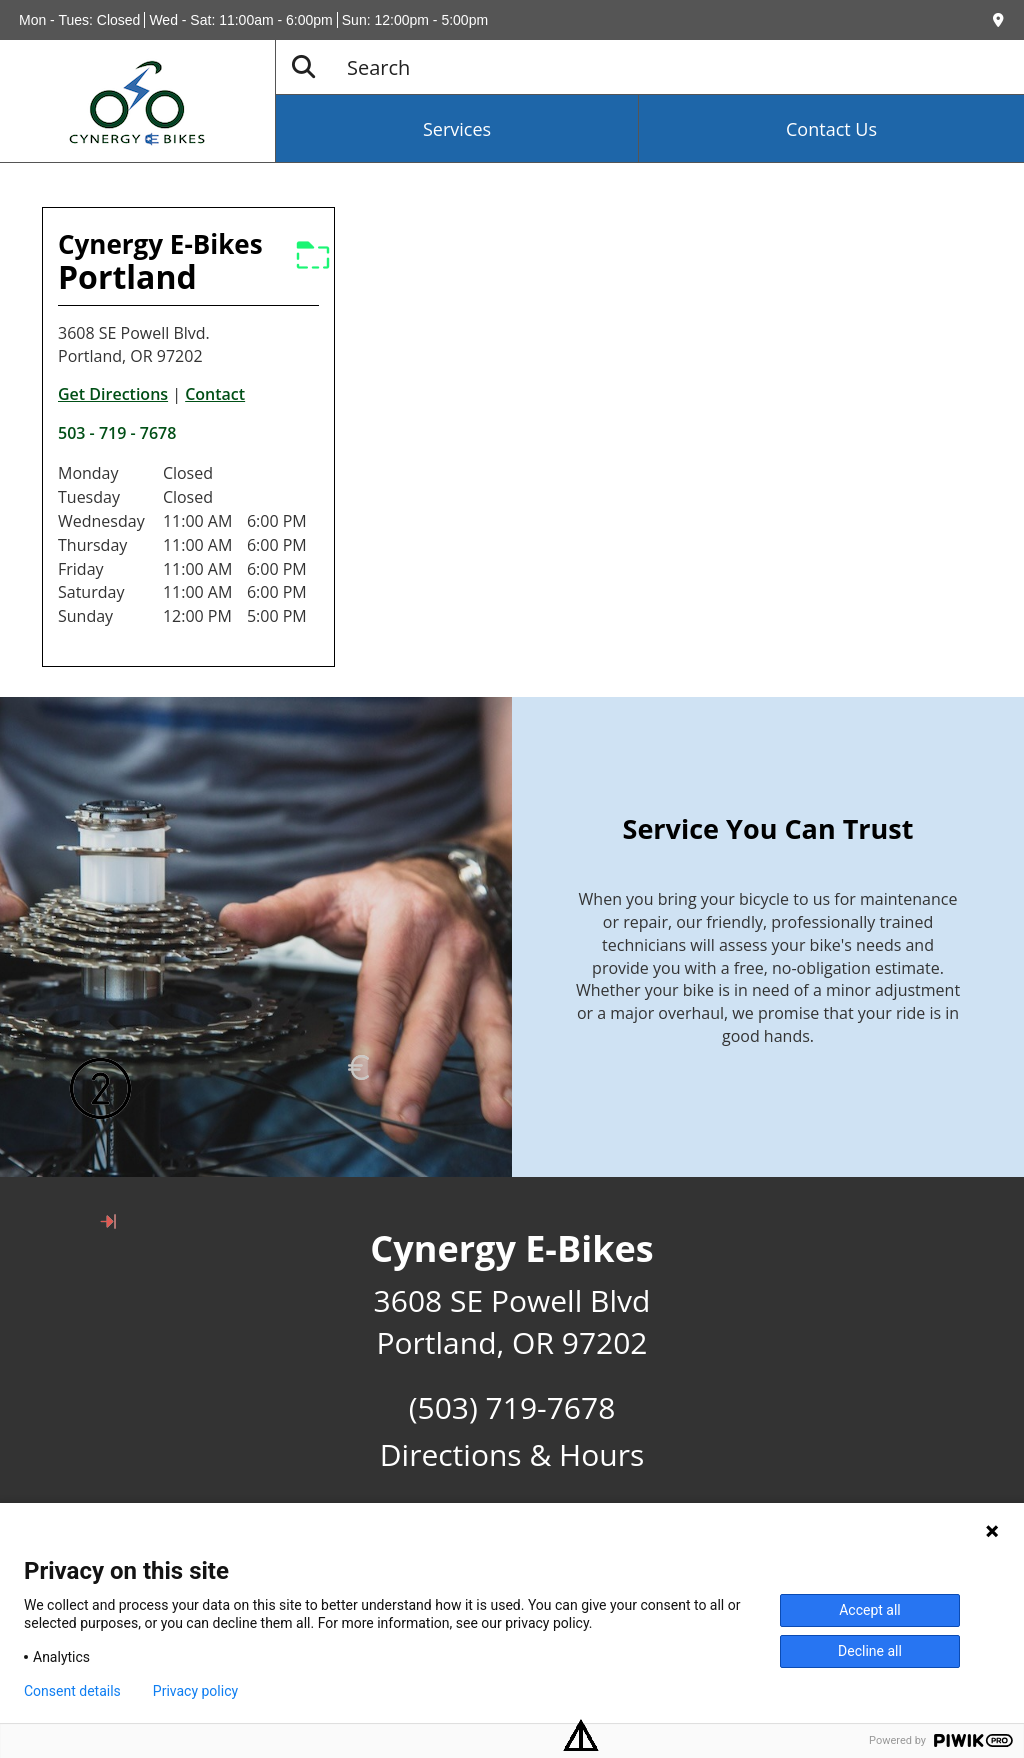 This screenshot has height=1758, width=1024. What do you see at coordinates (581, 1735) in the screenshot?
I see `view item details` at bounding box center [581, 1735].